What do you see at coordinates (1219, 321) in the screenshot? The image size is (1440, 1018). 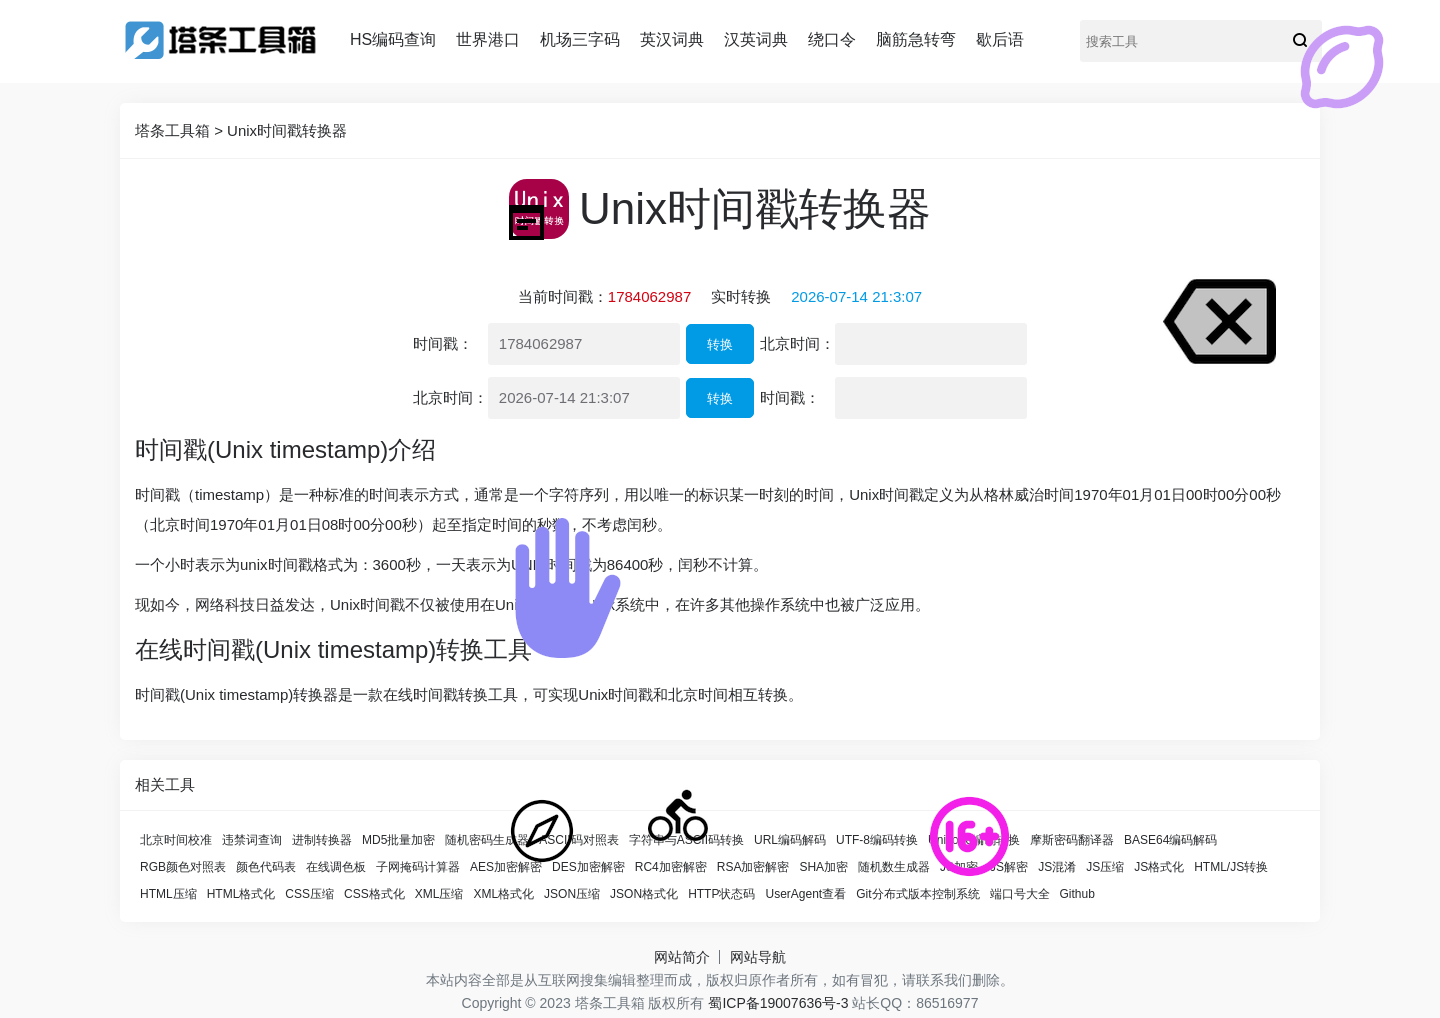 I see `delete the last character entered` at bounding box center [1219, 321].